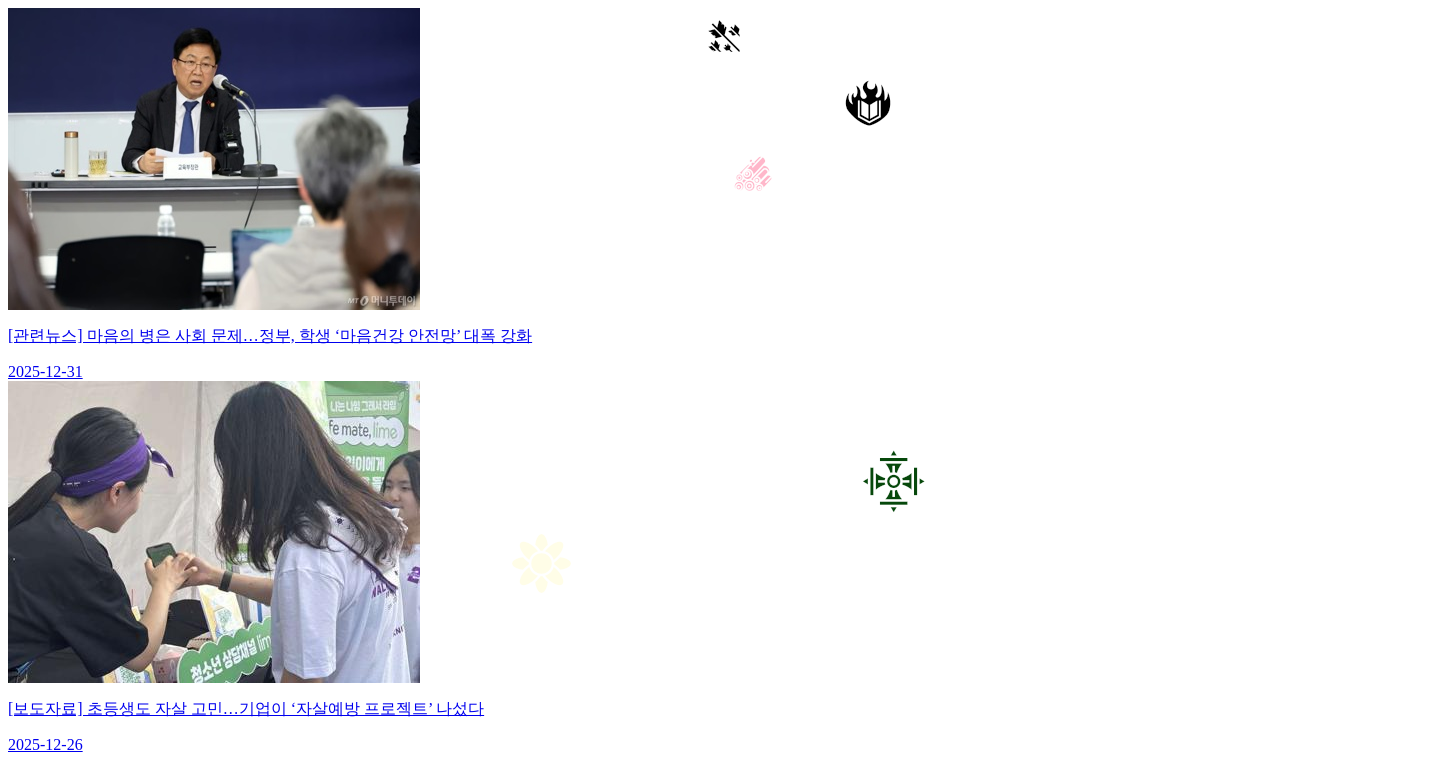  I want to click on decorative floral badge or achievement emblem, so click(541, 563).